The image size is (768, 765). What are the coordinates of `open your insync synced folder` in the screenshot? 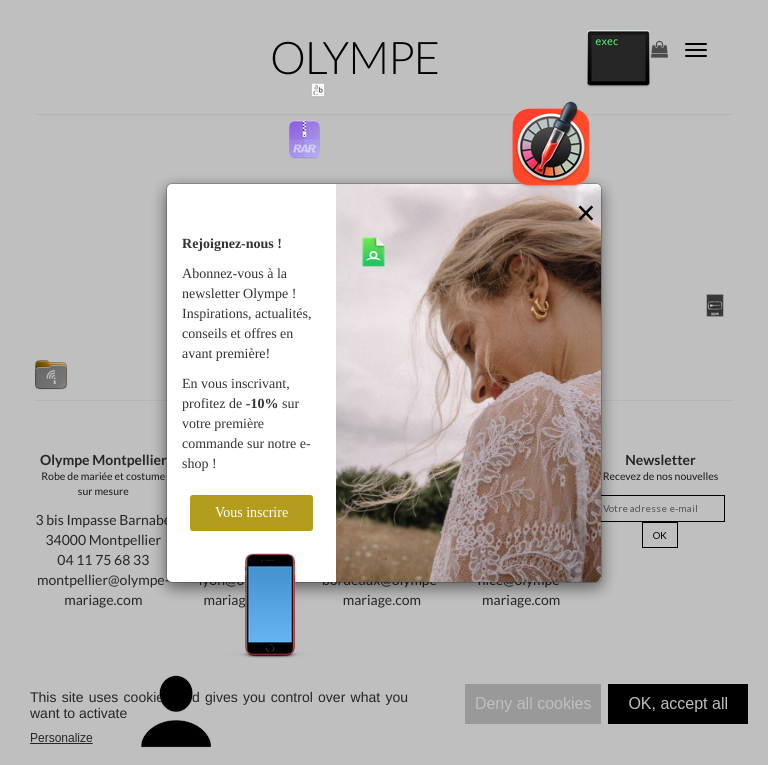 It's located at (51, 374).